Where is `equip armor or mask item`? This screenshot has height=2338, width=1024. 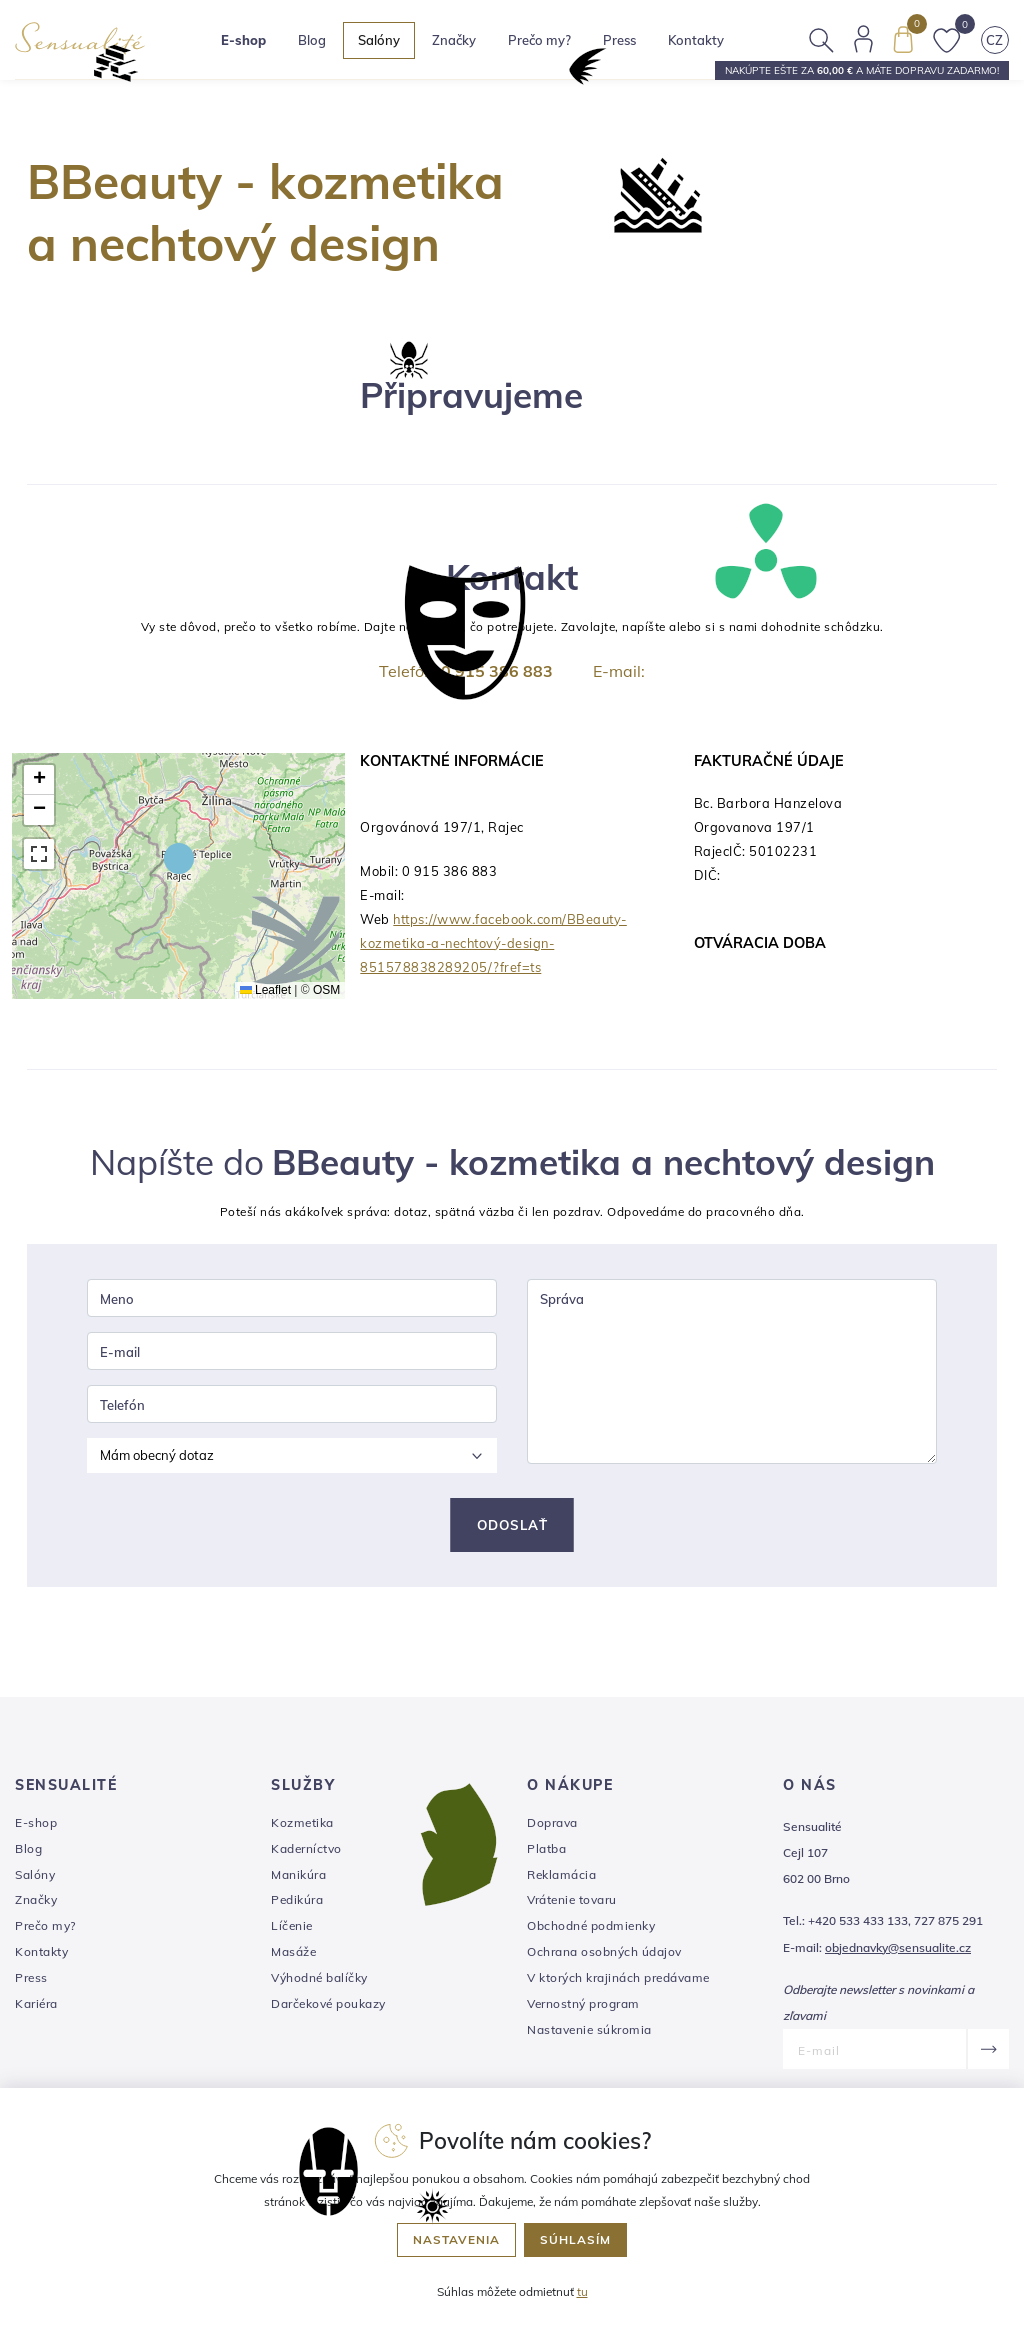
equip armor or mask item is located at coordinates (328, 2171).